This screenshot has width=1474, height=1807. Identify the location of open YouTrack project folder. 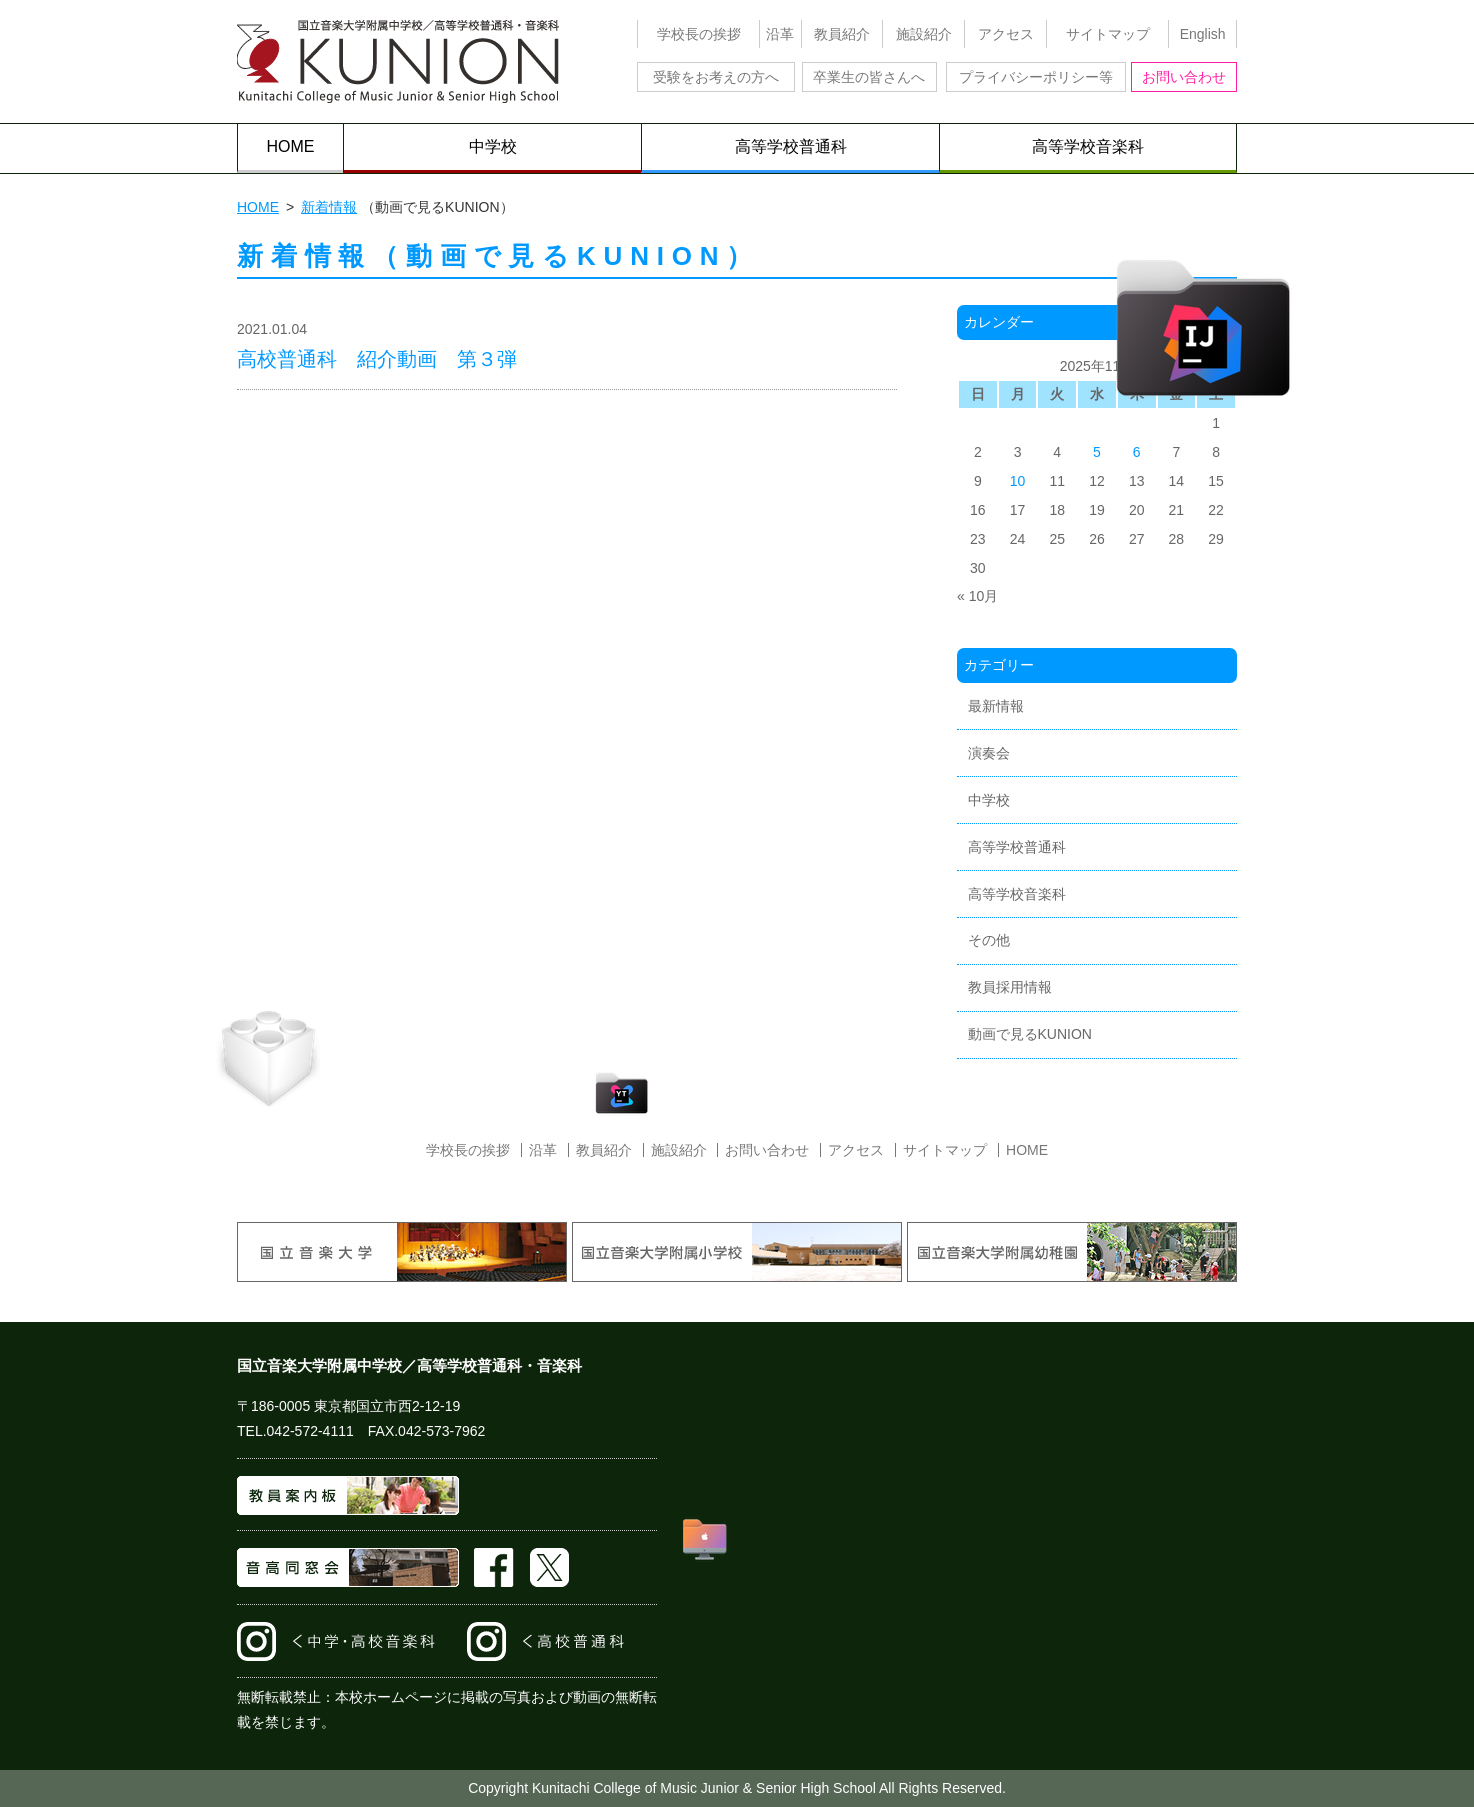
(621, 1094).